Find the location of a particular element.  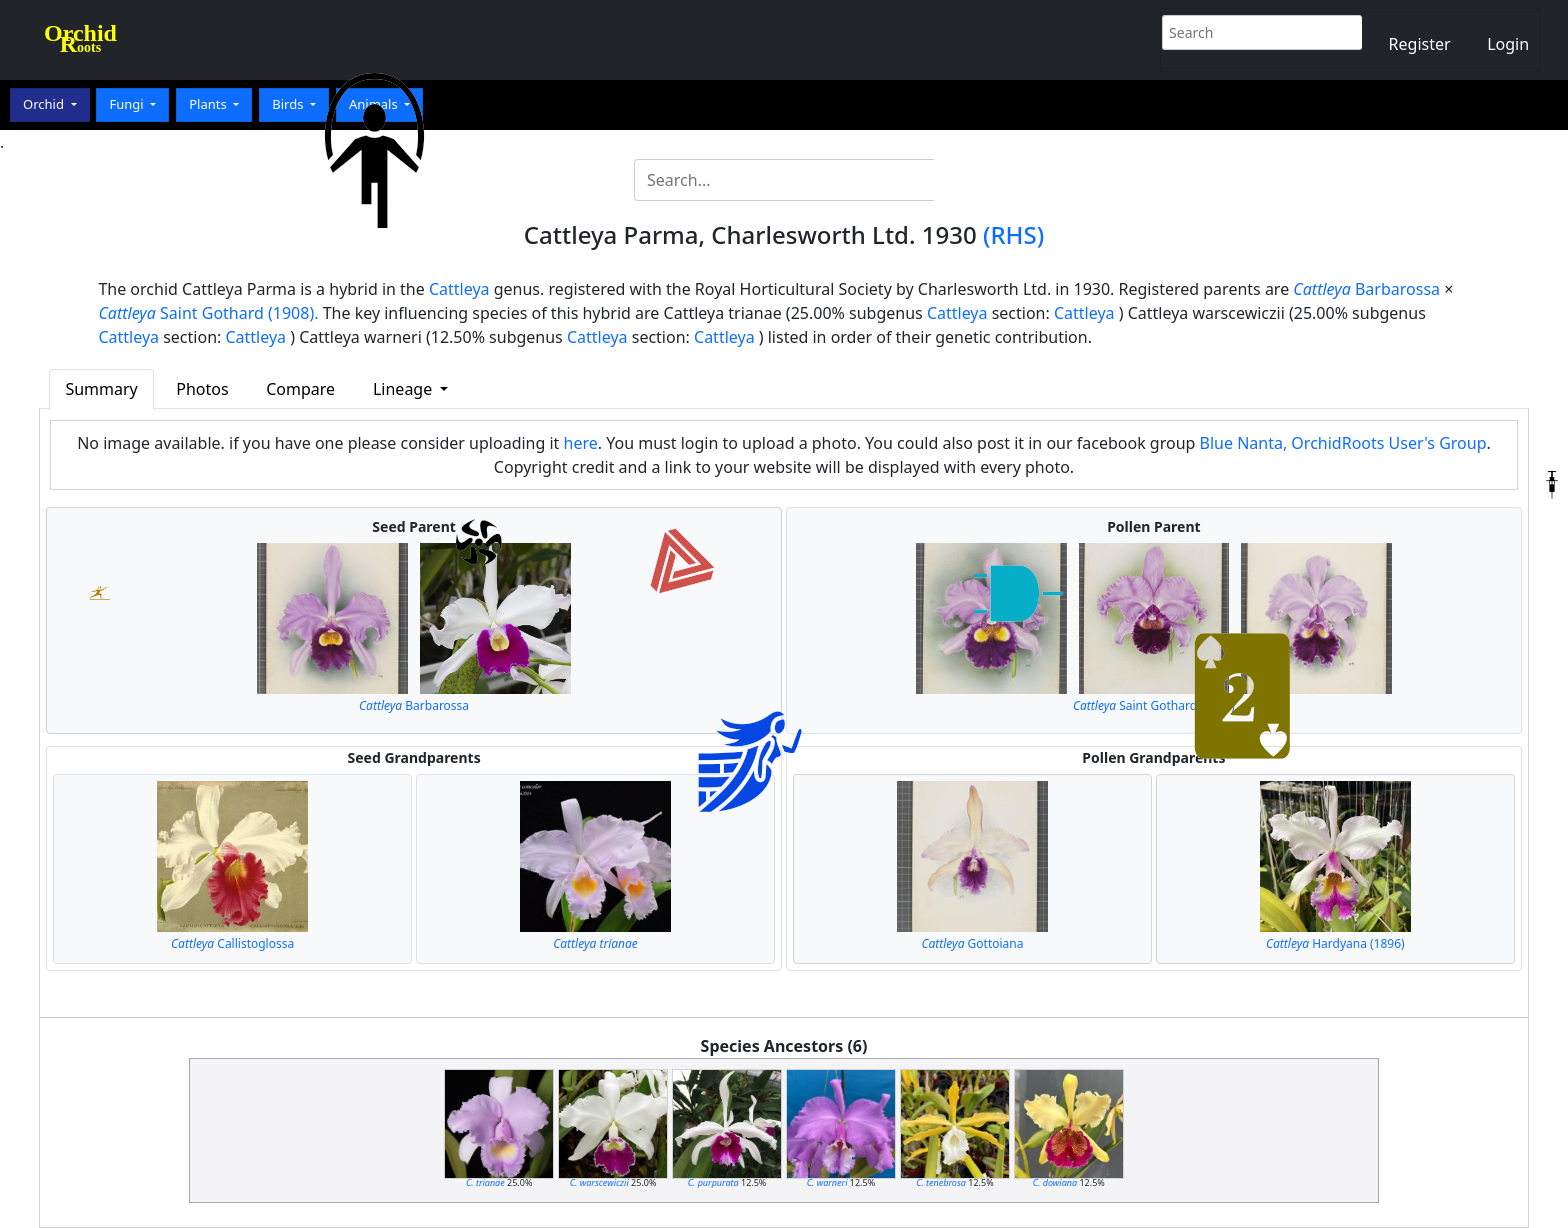

access health or medical settings is located at coordinates (1552, 485).